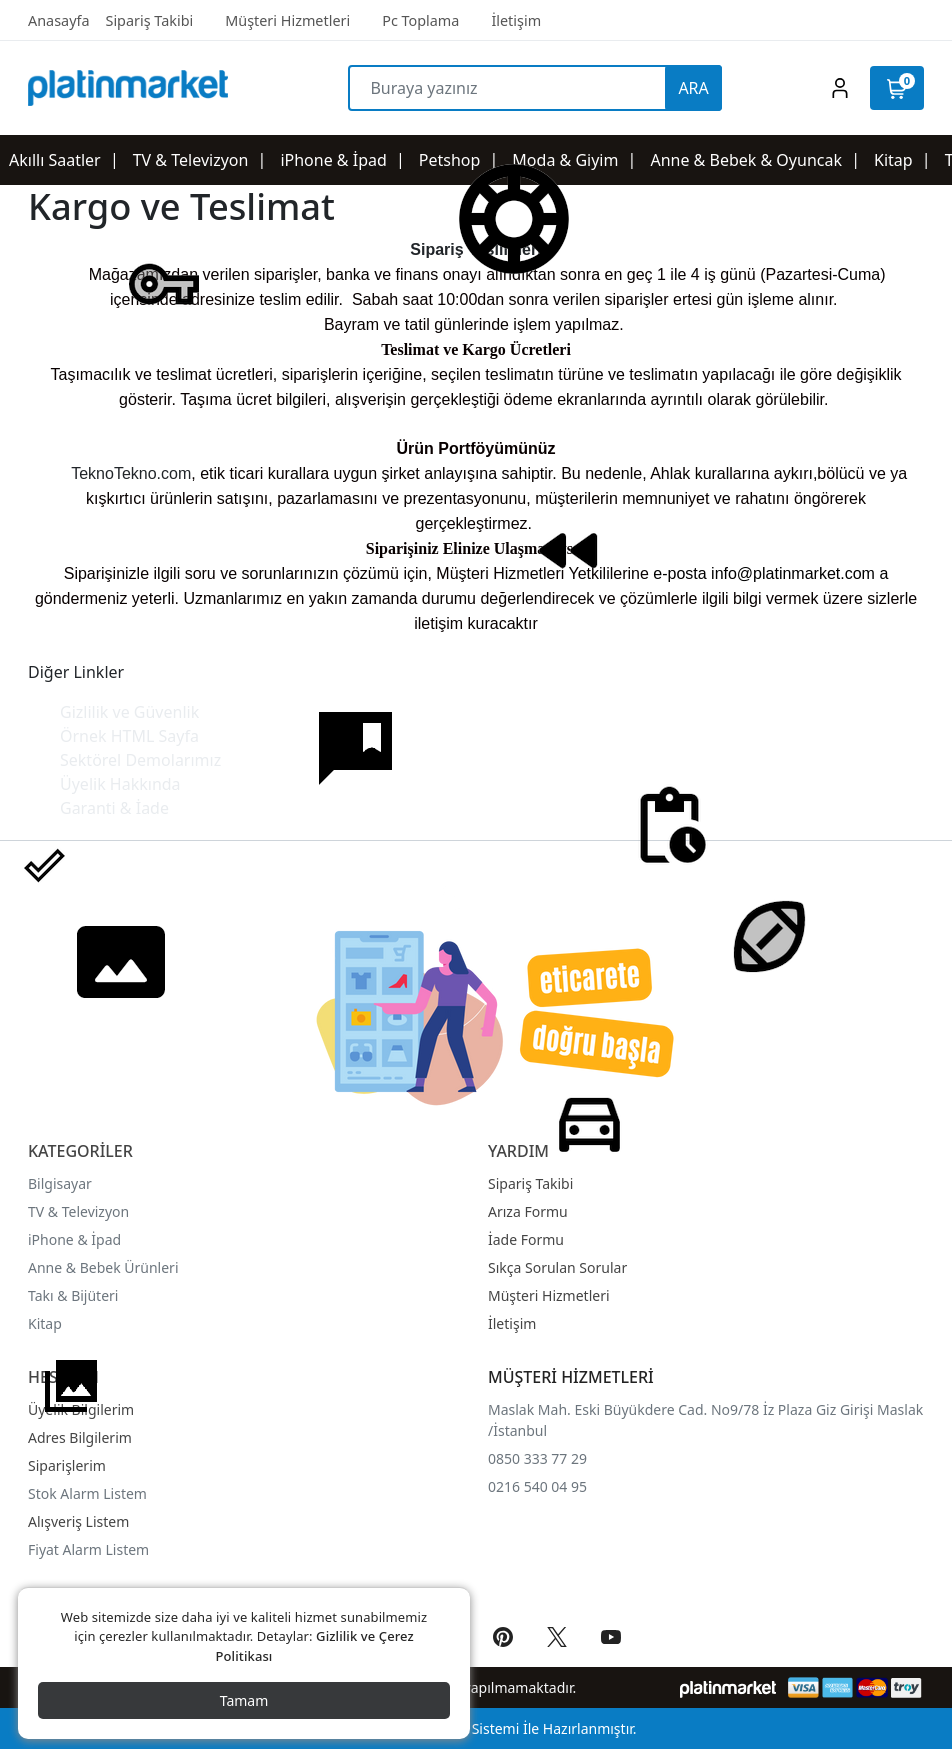 This screenshot has height=1749, width=952. Describe the element at coordinates (589, 1121) in the screenshot. I see `get driving directions` at that location.